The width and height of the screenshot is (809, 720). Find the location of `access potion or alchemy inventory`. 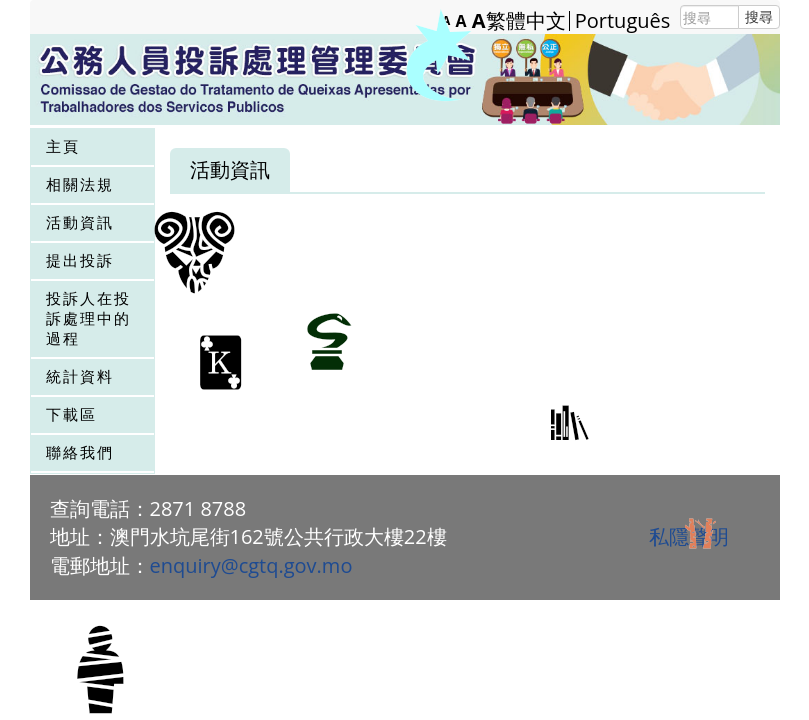

access potion or alchemy inventory is located at coordinates (327, 341).